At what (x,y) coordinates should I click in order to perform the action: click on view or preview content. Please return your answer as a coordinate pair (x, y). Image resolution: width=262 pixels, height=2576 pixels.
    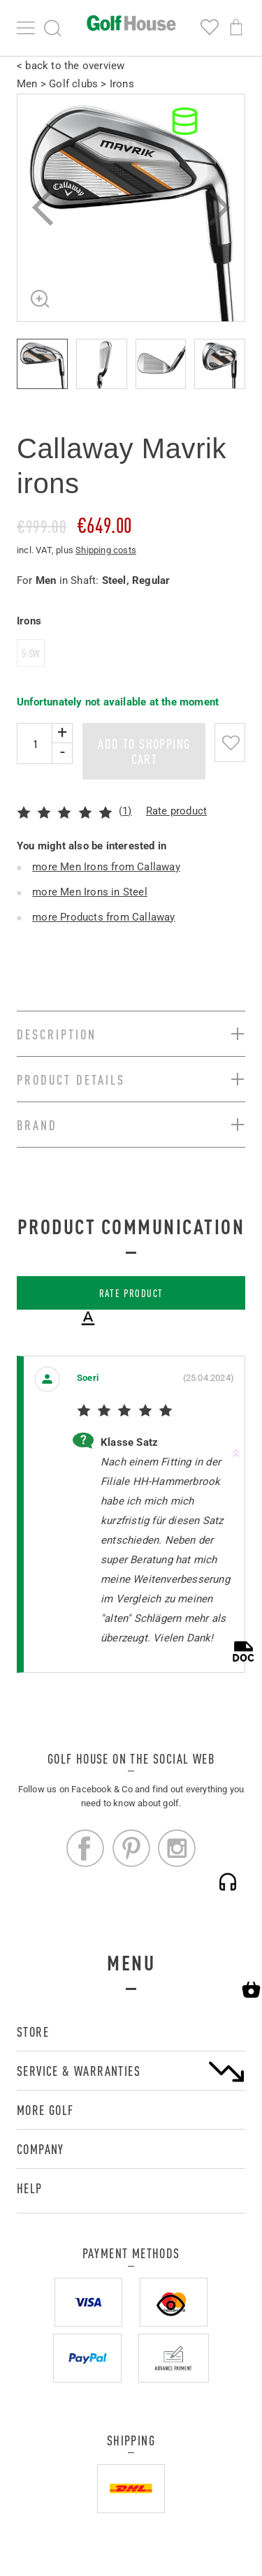
    Looking at the image, I should click on (170, 2305).